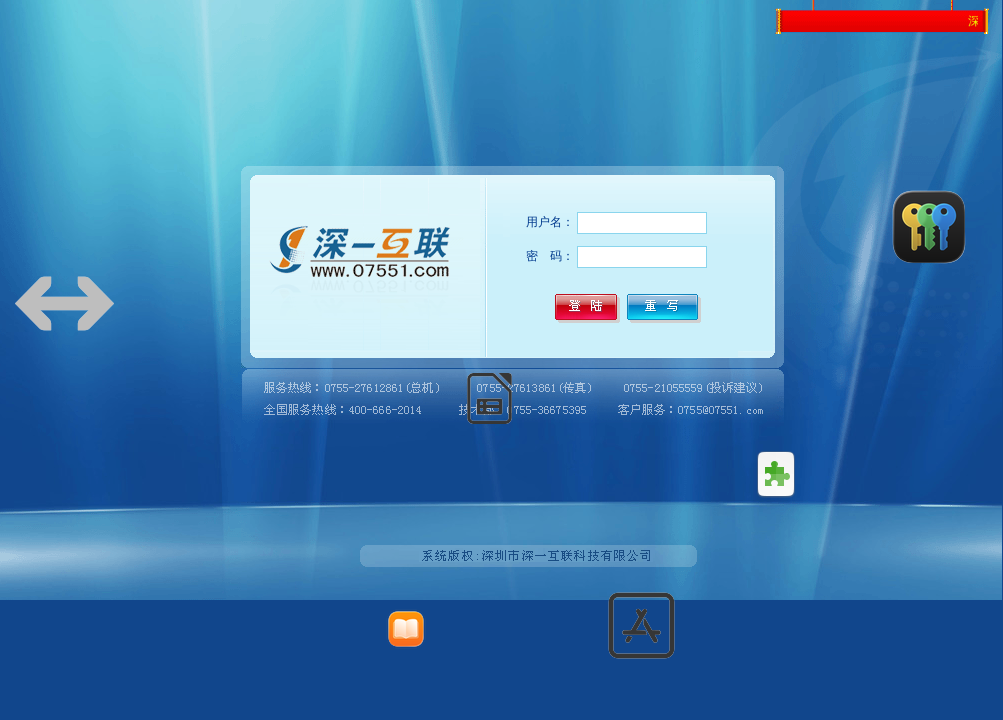  Describe the element at coordinates (406, 629) in the screenshot. I see `open the books app` at that location.